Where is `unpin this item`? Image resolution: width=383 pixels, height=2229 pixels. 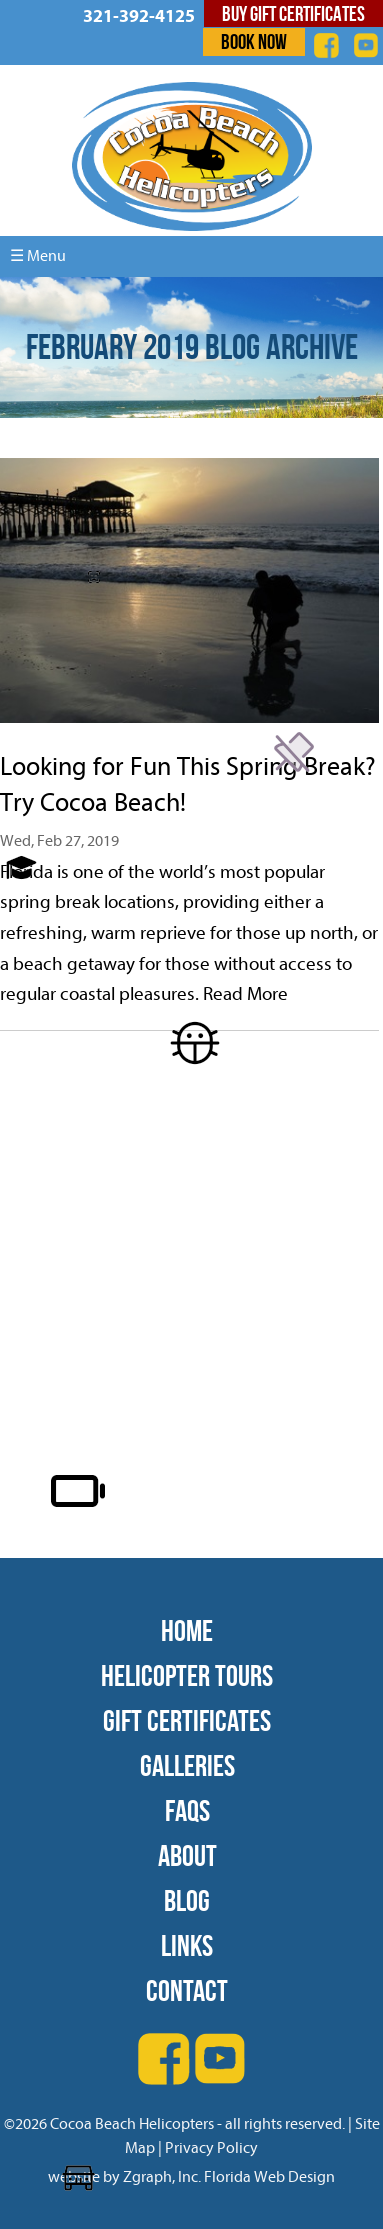
unpin this item is located at coordinates (292, 753).